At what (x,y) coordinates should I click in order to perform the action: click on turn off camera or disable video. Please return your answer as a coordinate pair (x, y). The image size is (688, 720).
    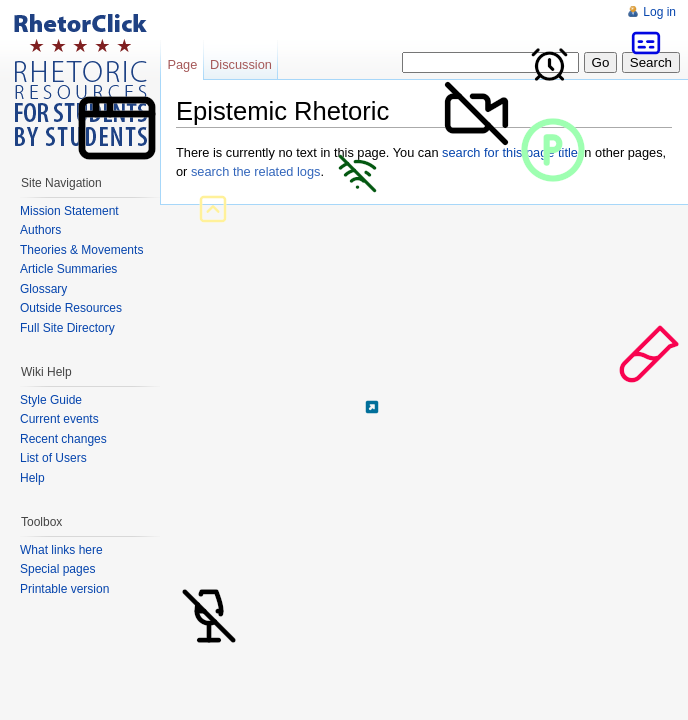
    Looking at the image, I should click on (476, 113).